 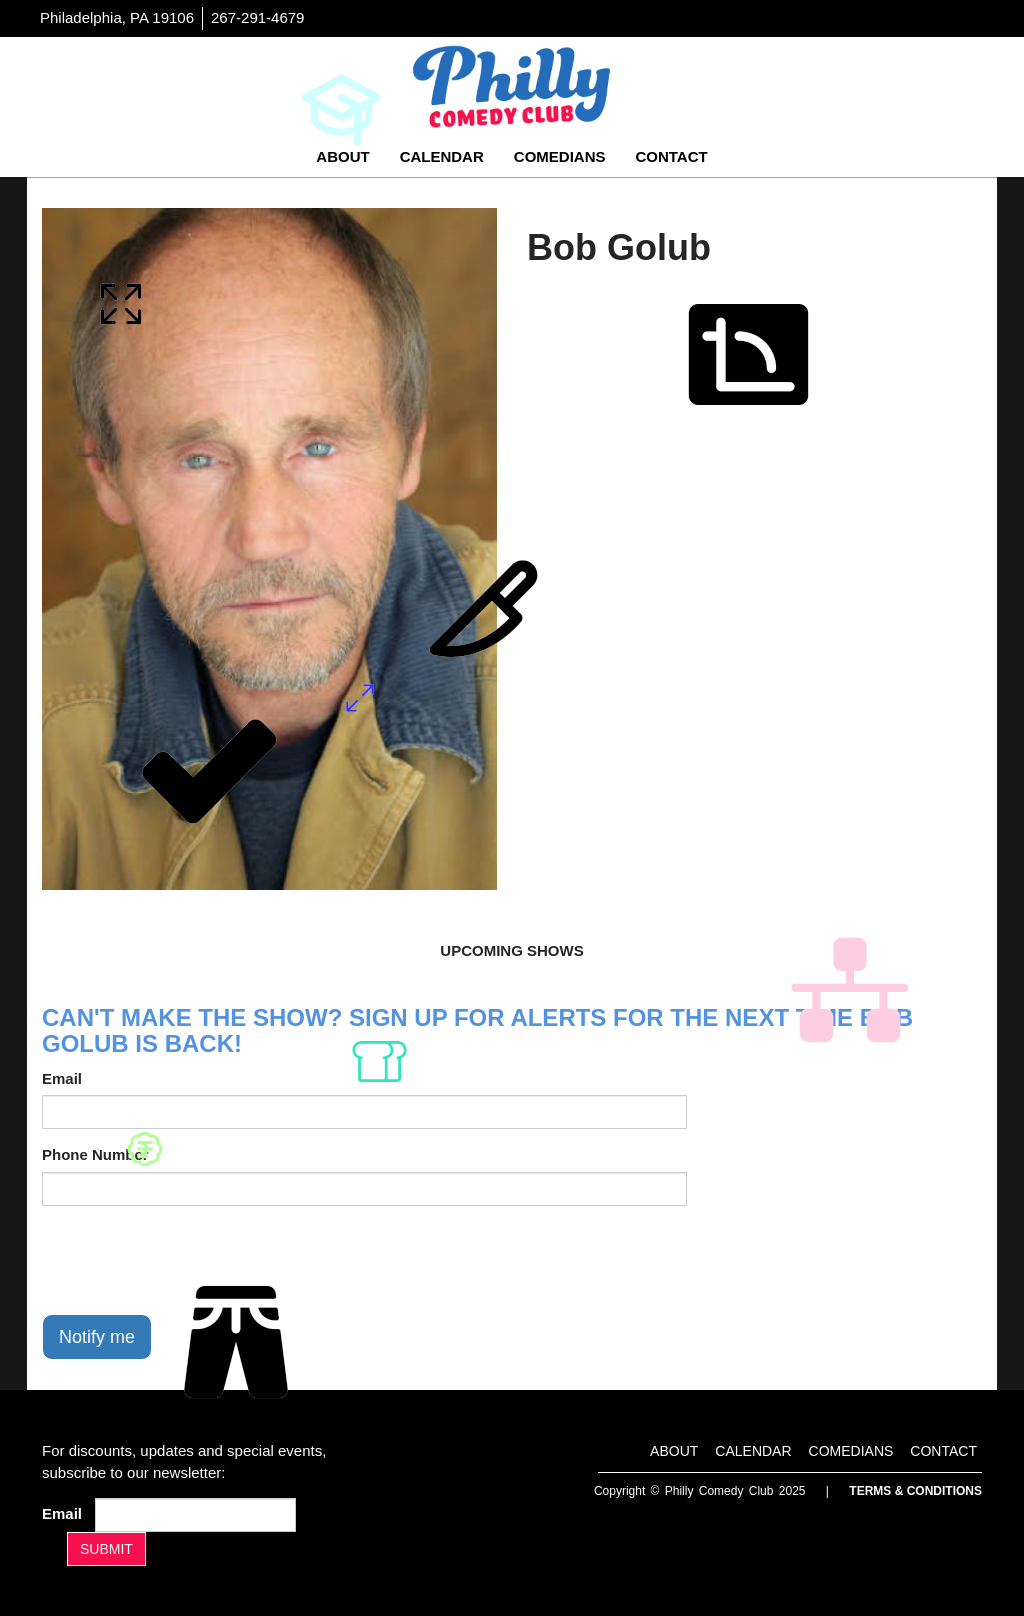 I want to click on access cutting or slicing tools, so click(x=483, y=610).